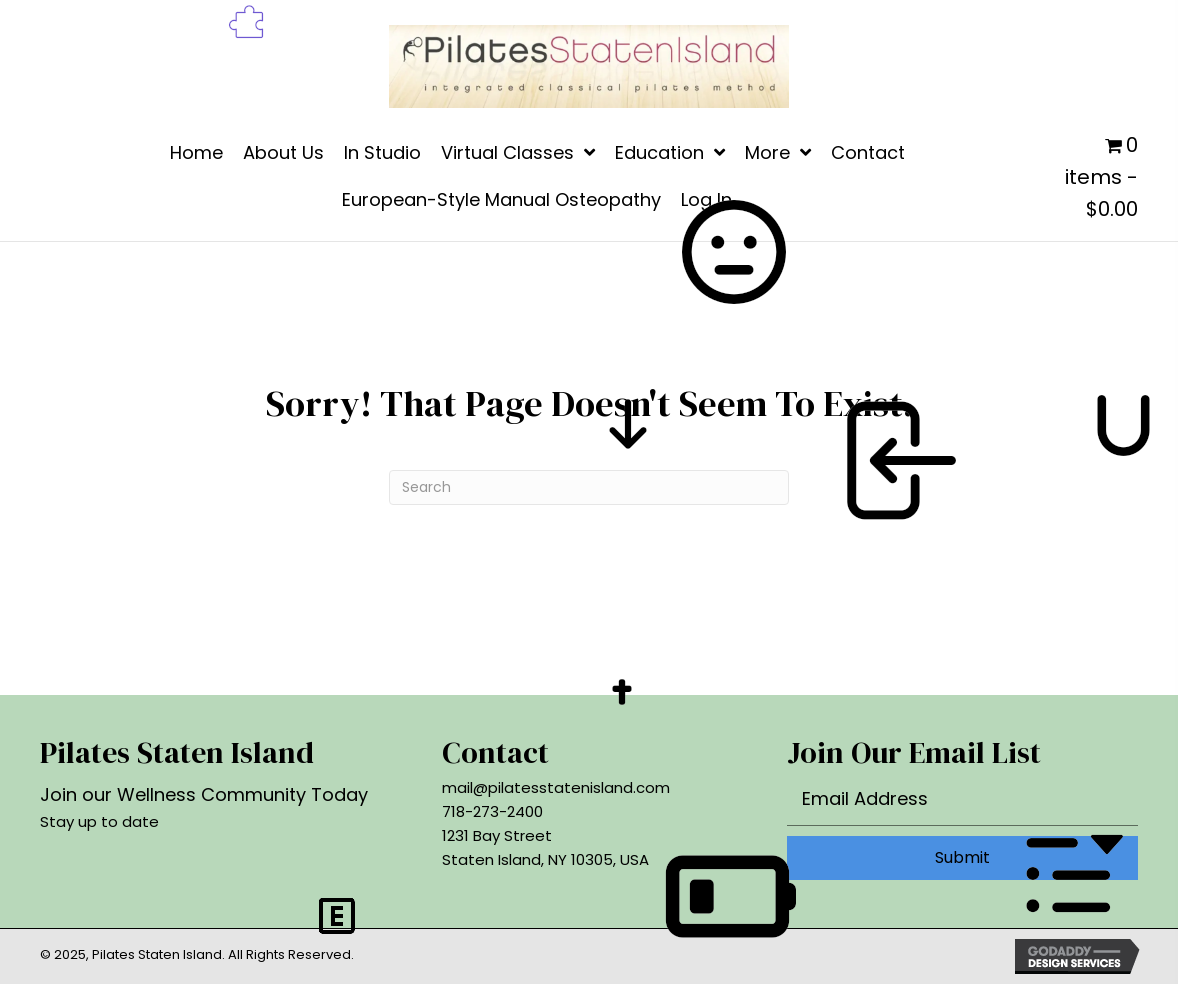 Image resolution: width=1178 pixels, height=984 pixels. What do you see at coordinates (622, 692) in the screenshot?
I see `indicates a religious or faith-based feature` at bounding box center [622, 692].